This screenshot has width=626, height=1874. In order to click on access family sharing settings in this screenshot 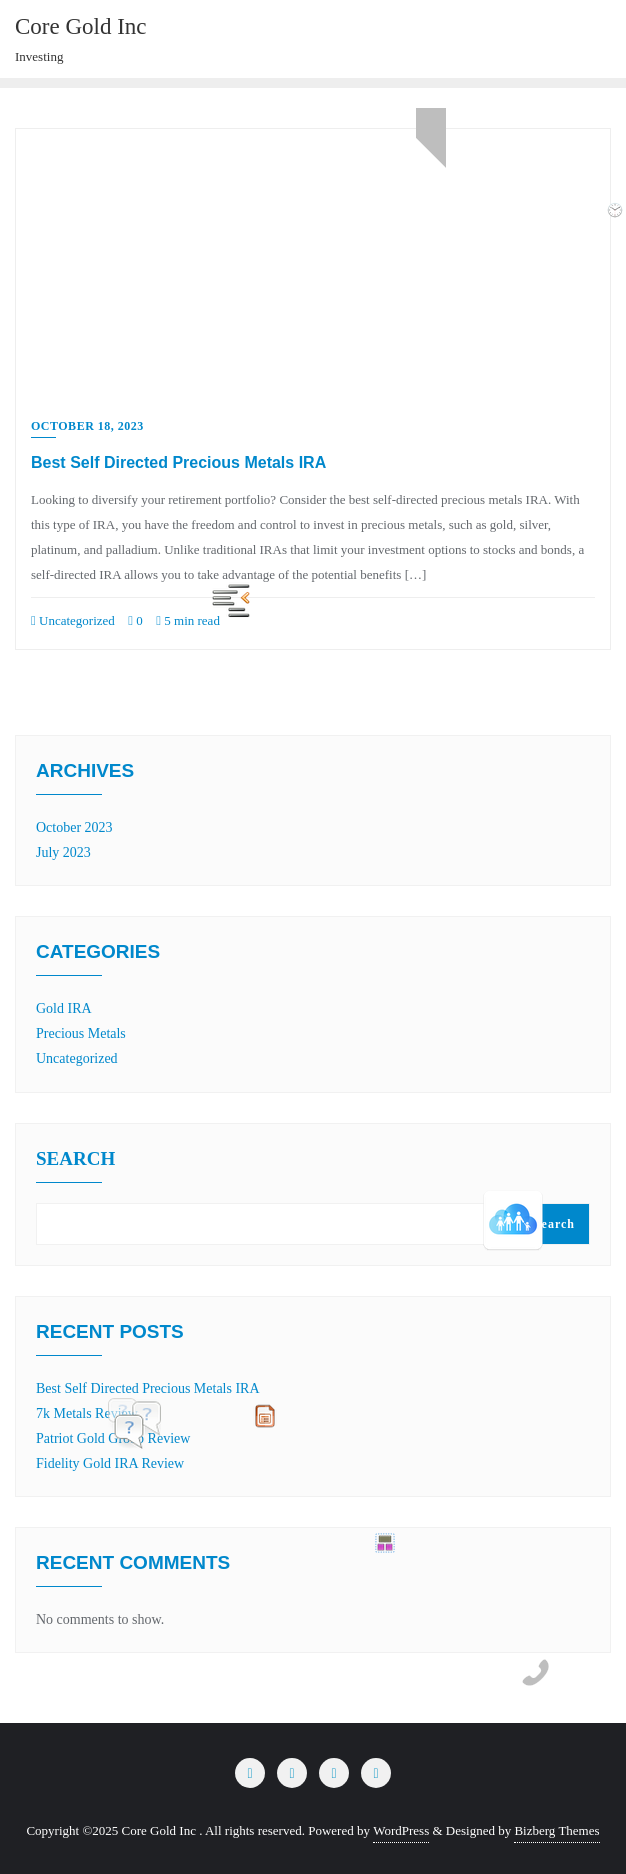, I will do `click(513, 1220)`.